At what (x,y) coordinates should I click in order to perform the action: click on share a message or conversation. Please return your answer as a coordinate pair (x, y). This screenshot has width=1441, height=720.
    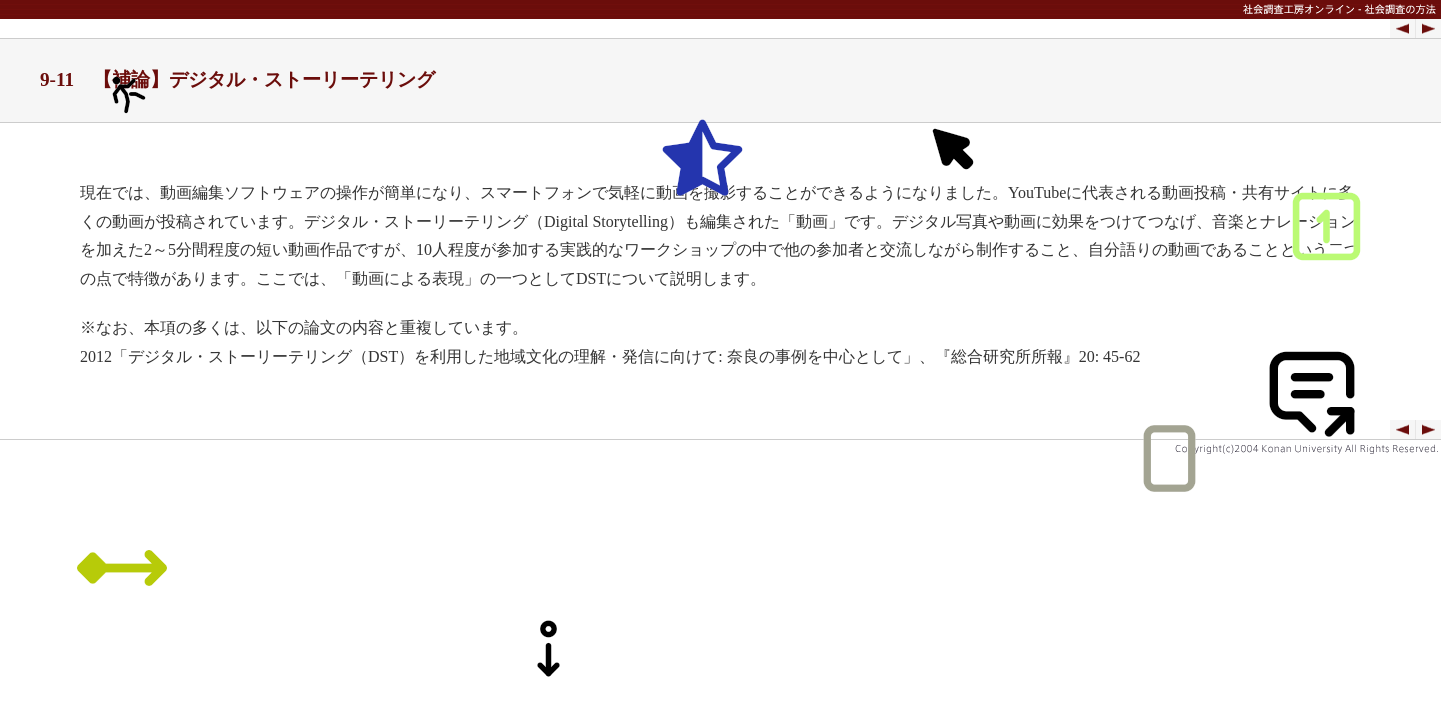
    Looking at the image, I should click on (1312, 390).